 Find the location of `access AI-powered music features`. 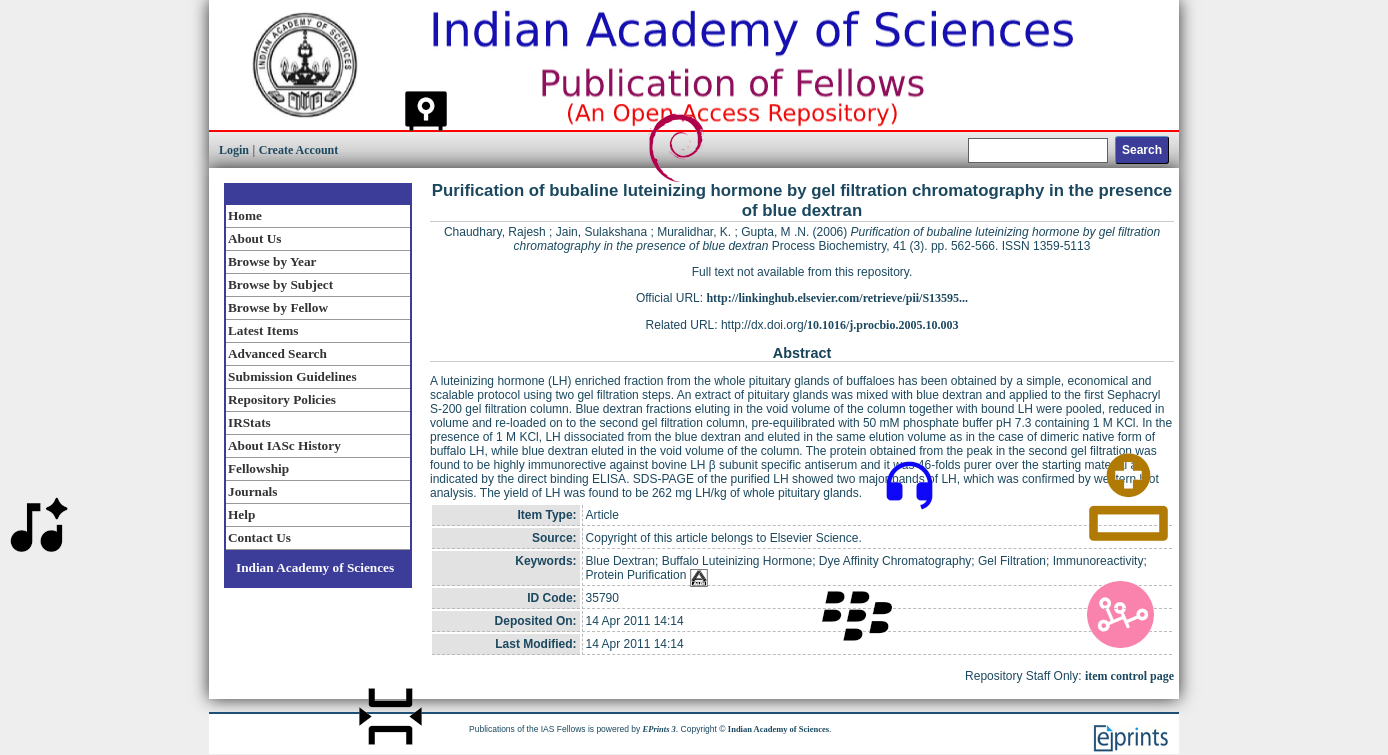

access AI-powered music features is located at coordinates (40, 527).